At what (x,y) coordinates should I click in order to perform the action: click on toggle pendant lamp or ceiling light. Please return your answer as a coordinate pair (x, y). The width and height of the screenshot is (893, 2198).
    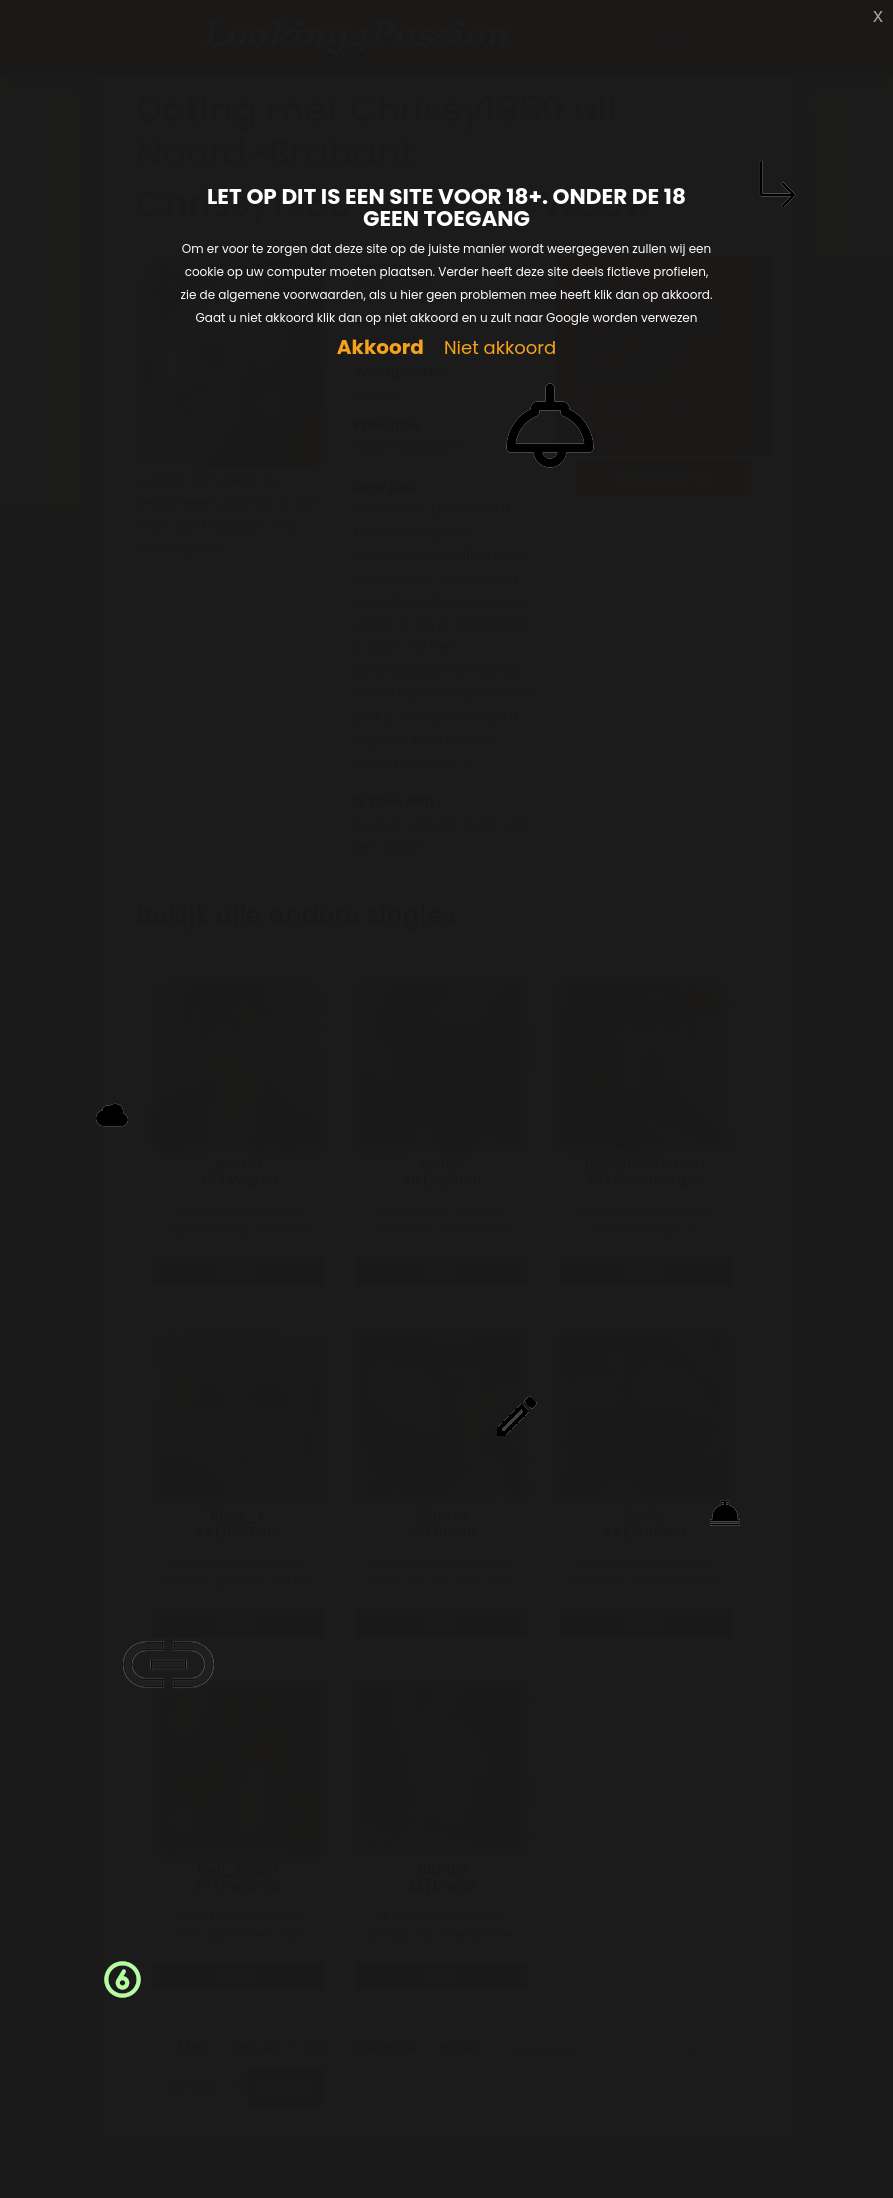
    Looking at the image, I should click on (550, 430).